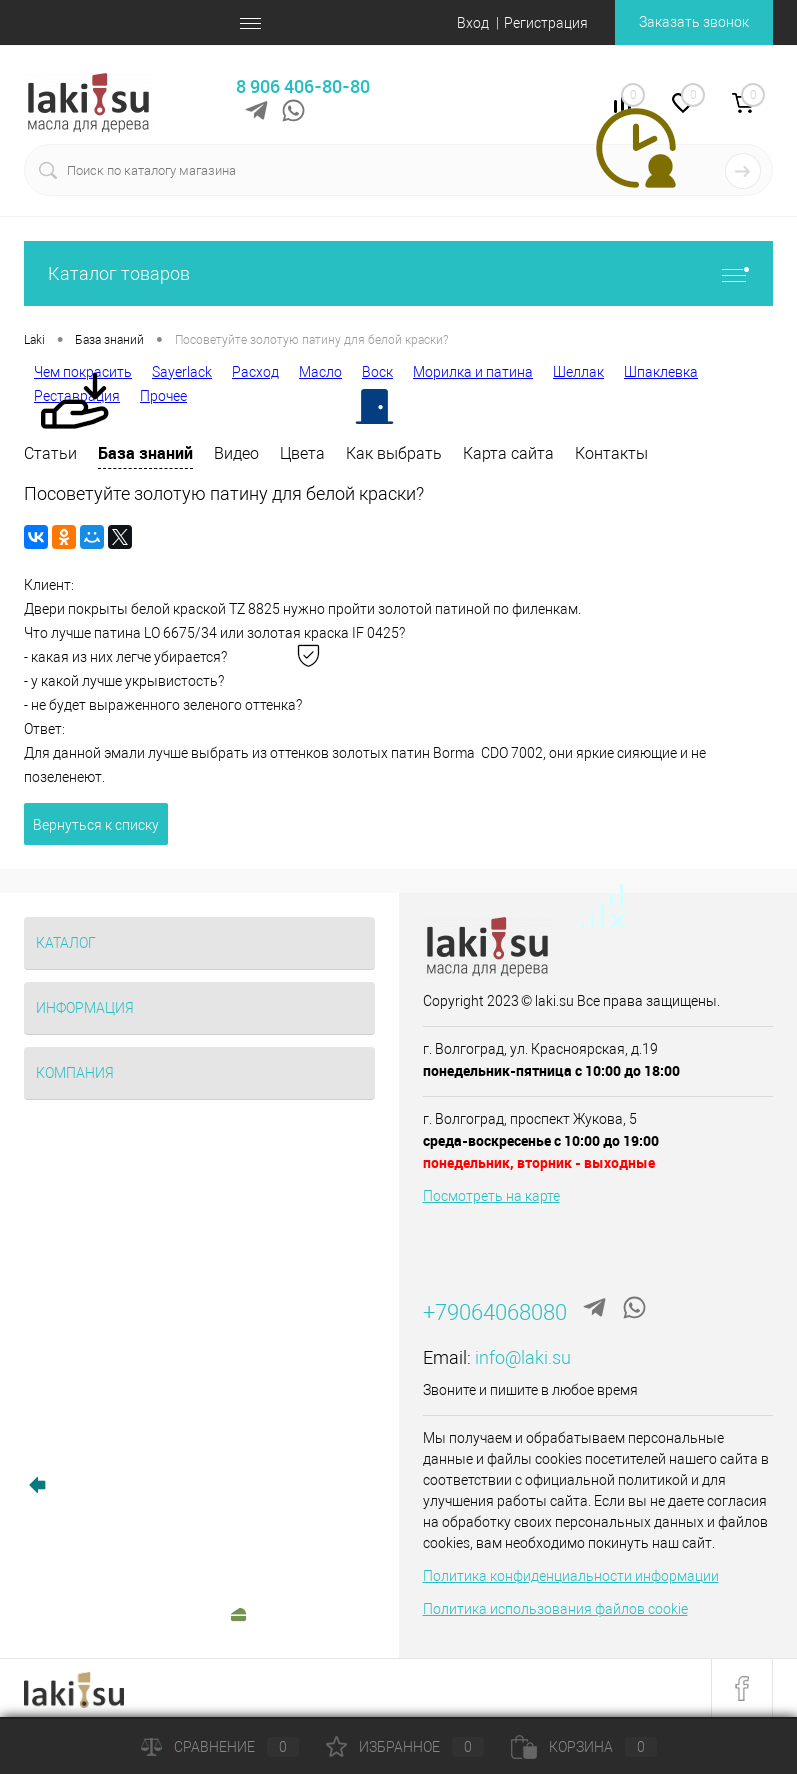  Describe the element at coordinates (238, 1614) in the screenshot. I see `indicates dairy or cheese category in a food app` at that location.